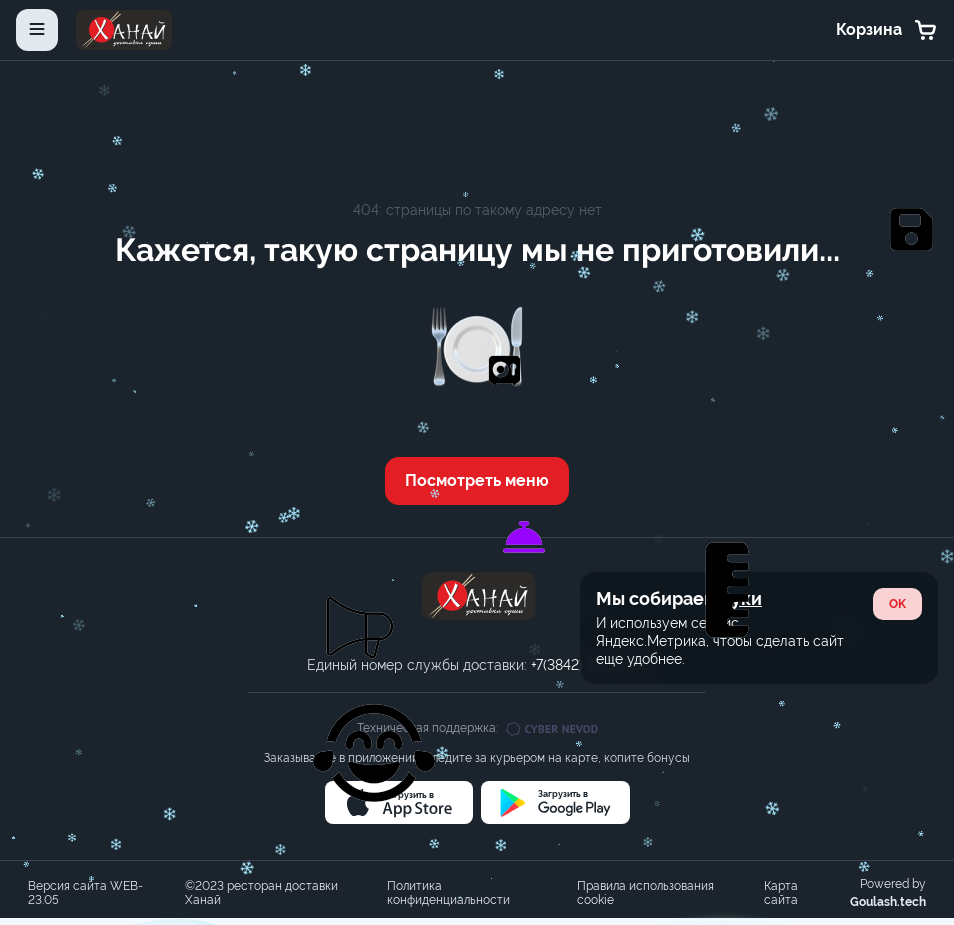 This screenshot has height=925, width=954. Describe the element at coordinates (727, 590) in the screenshot. I see `measure vertical height or length` at that location.